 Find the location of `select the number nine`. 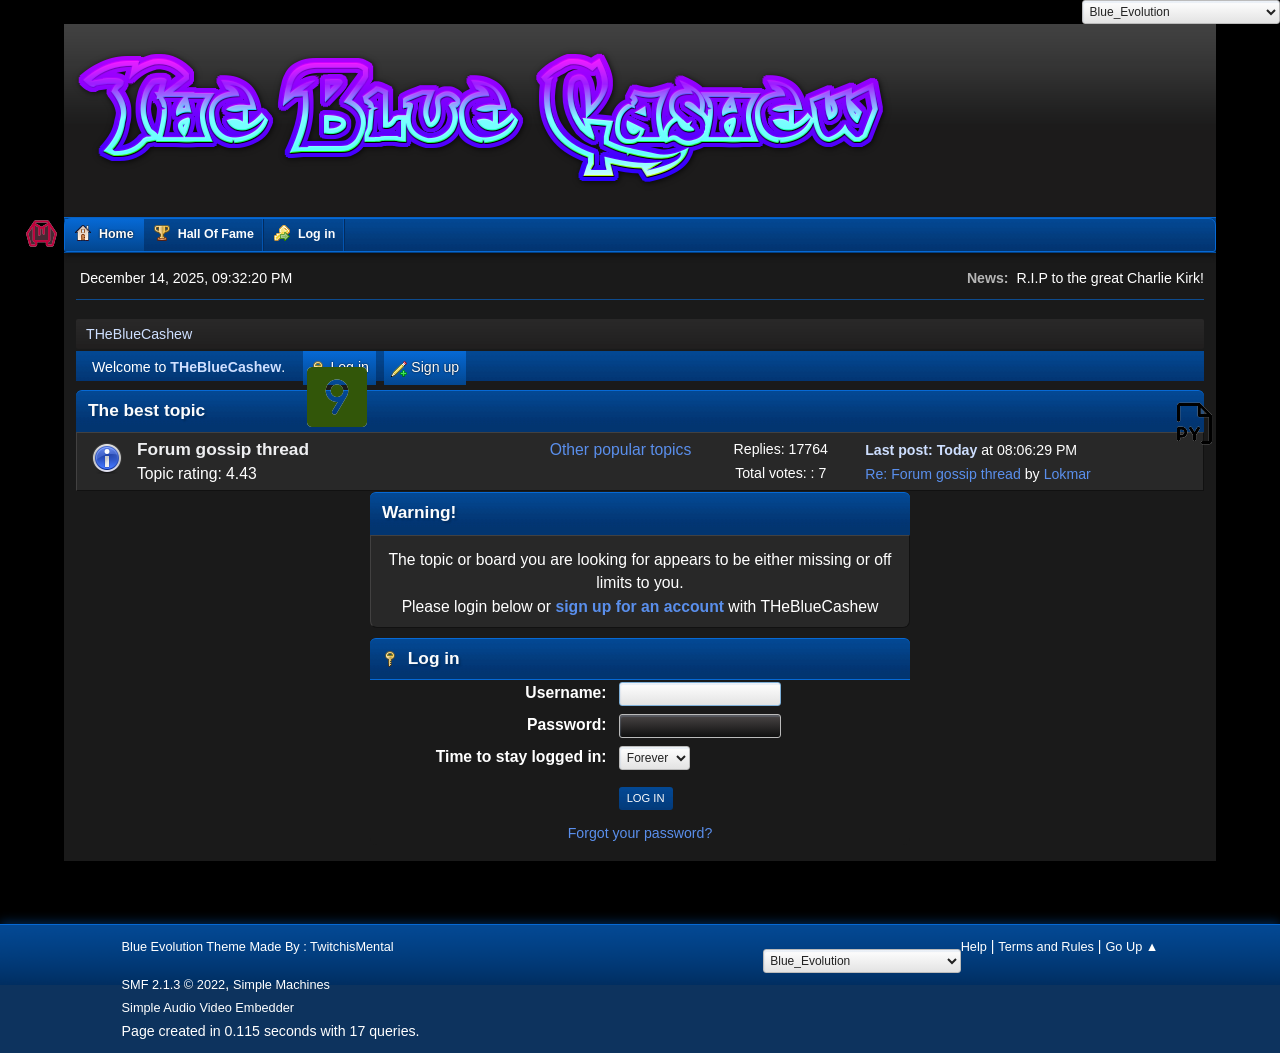

select the number nine is located at coordinates (337, 397).